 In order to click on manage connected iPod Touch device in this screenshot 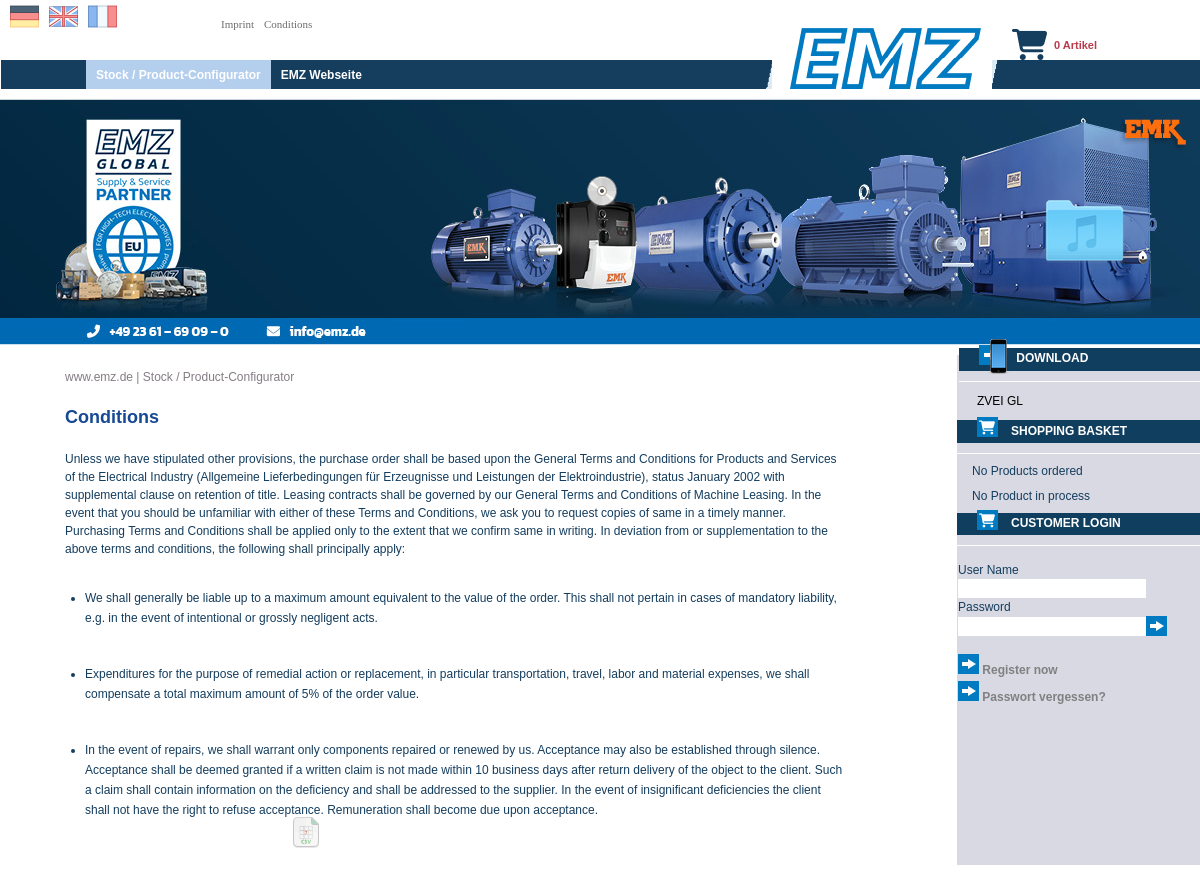, I will do `click(998, 356)`.